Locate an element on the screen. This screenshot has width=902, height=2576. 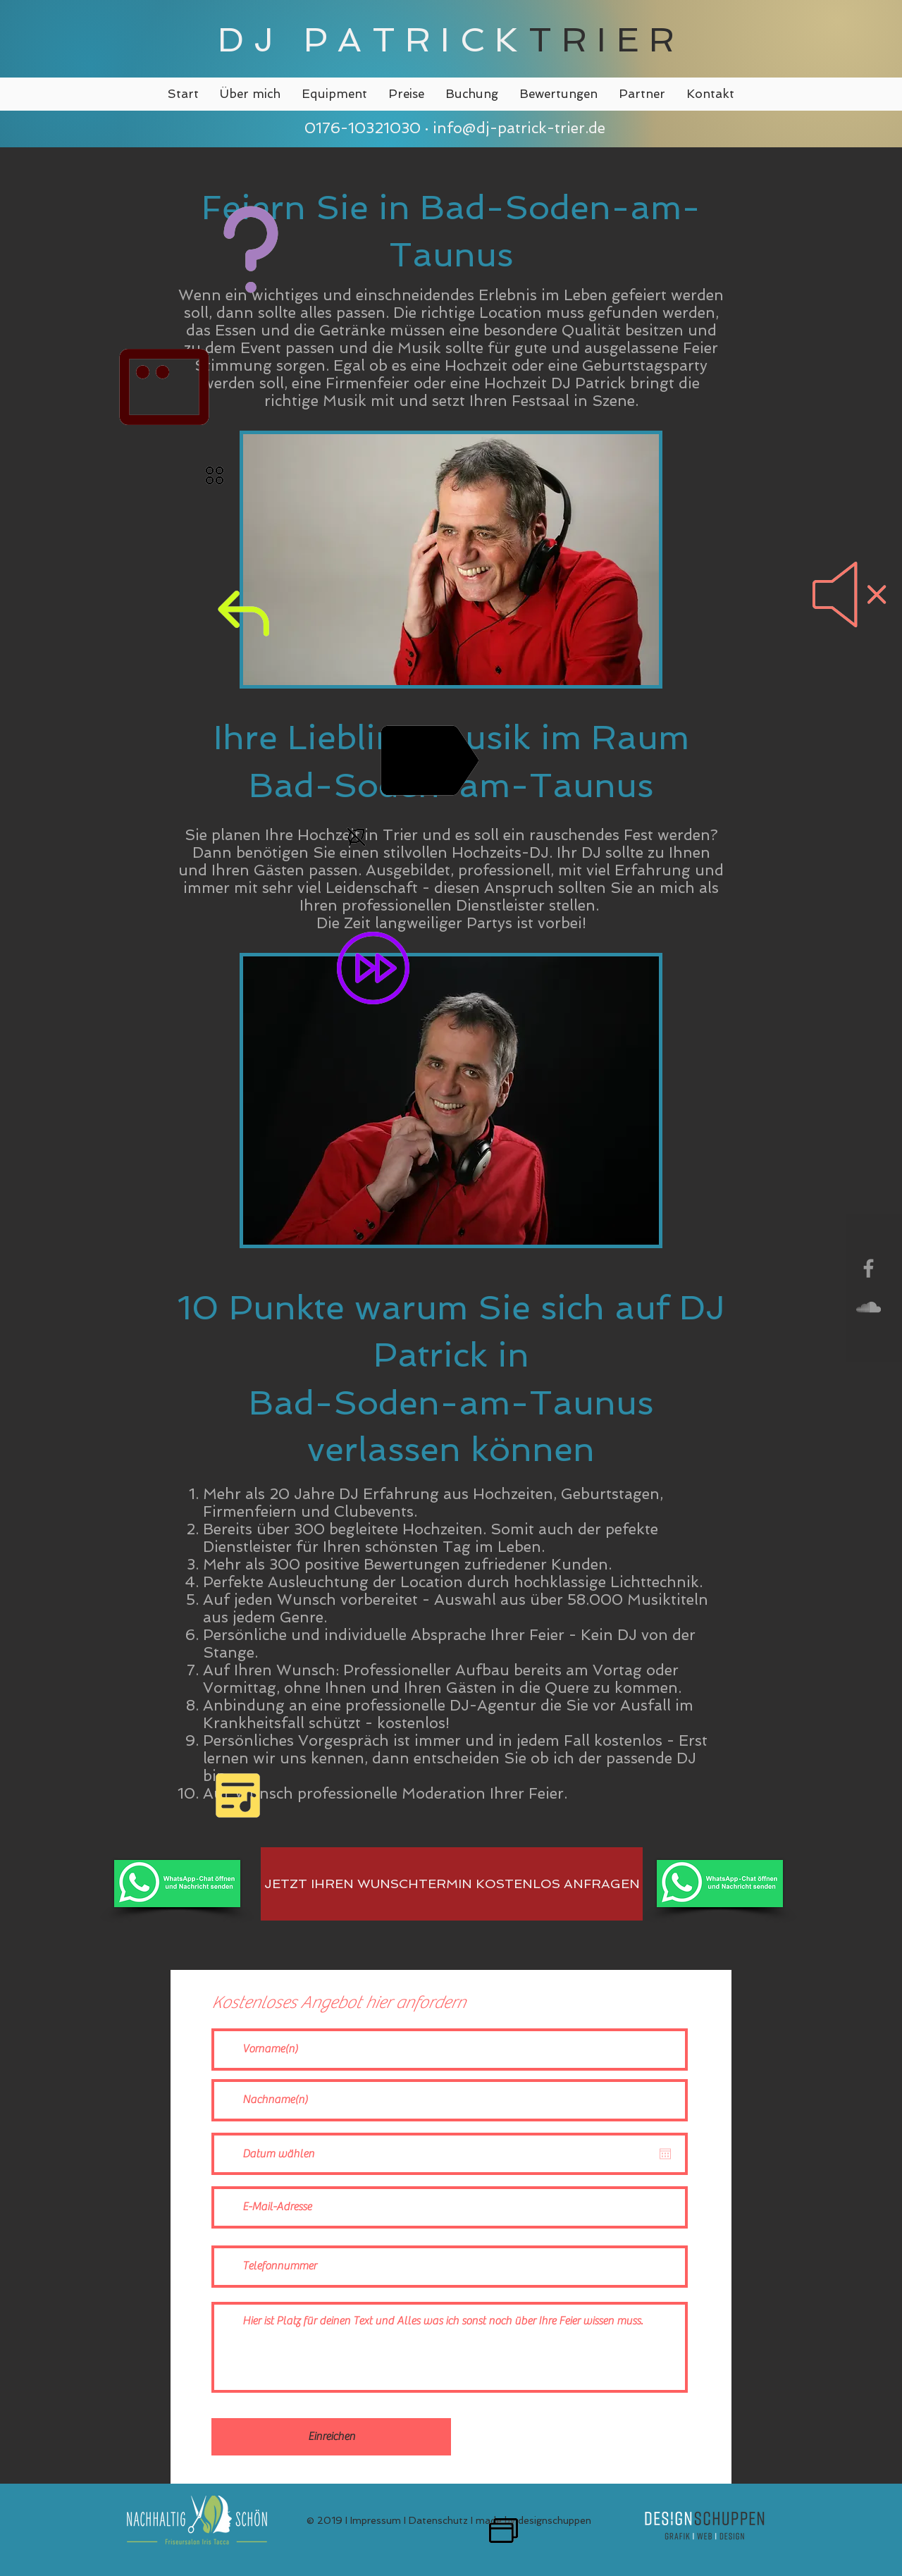
open browser tabs or windows is located at coordinates (503, 2530).